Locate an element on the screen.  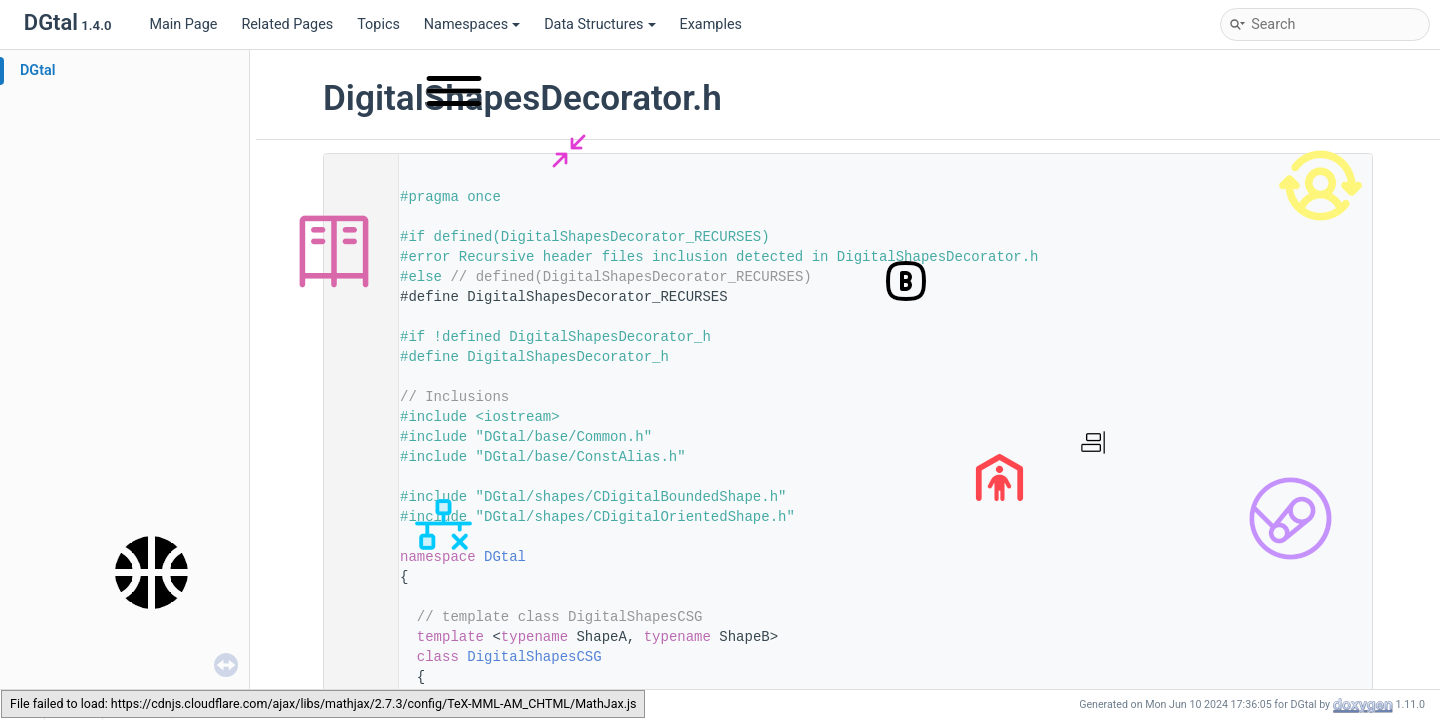
access storage lockers is located at coordinates (334, 250).